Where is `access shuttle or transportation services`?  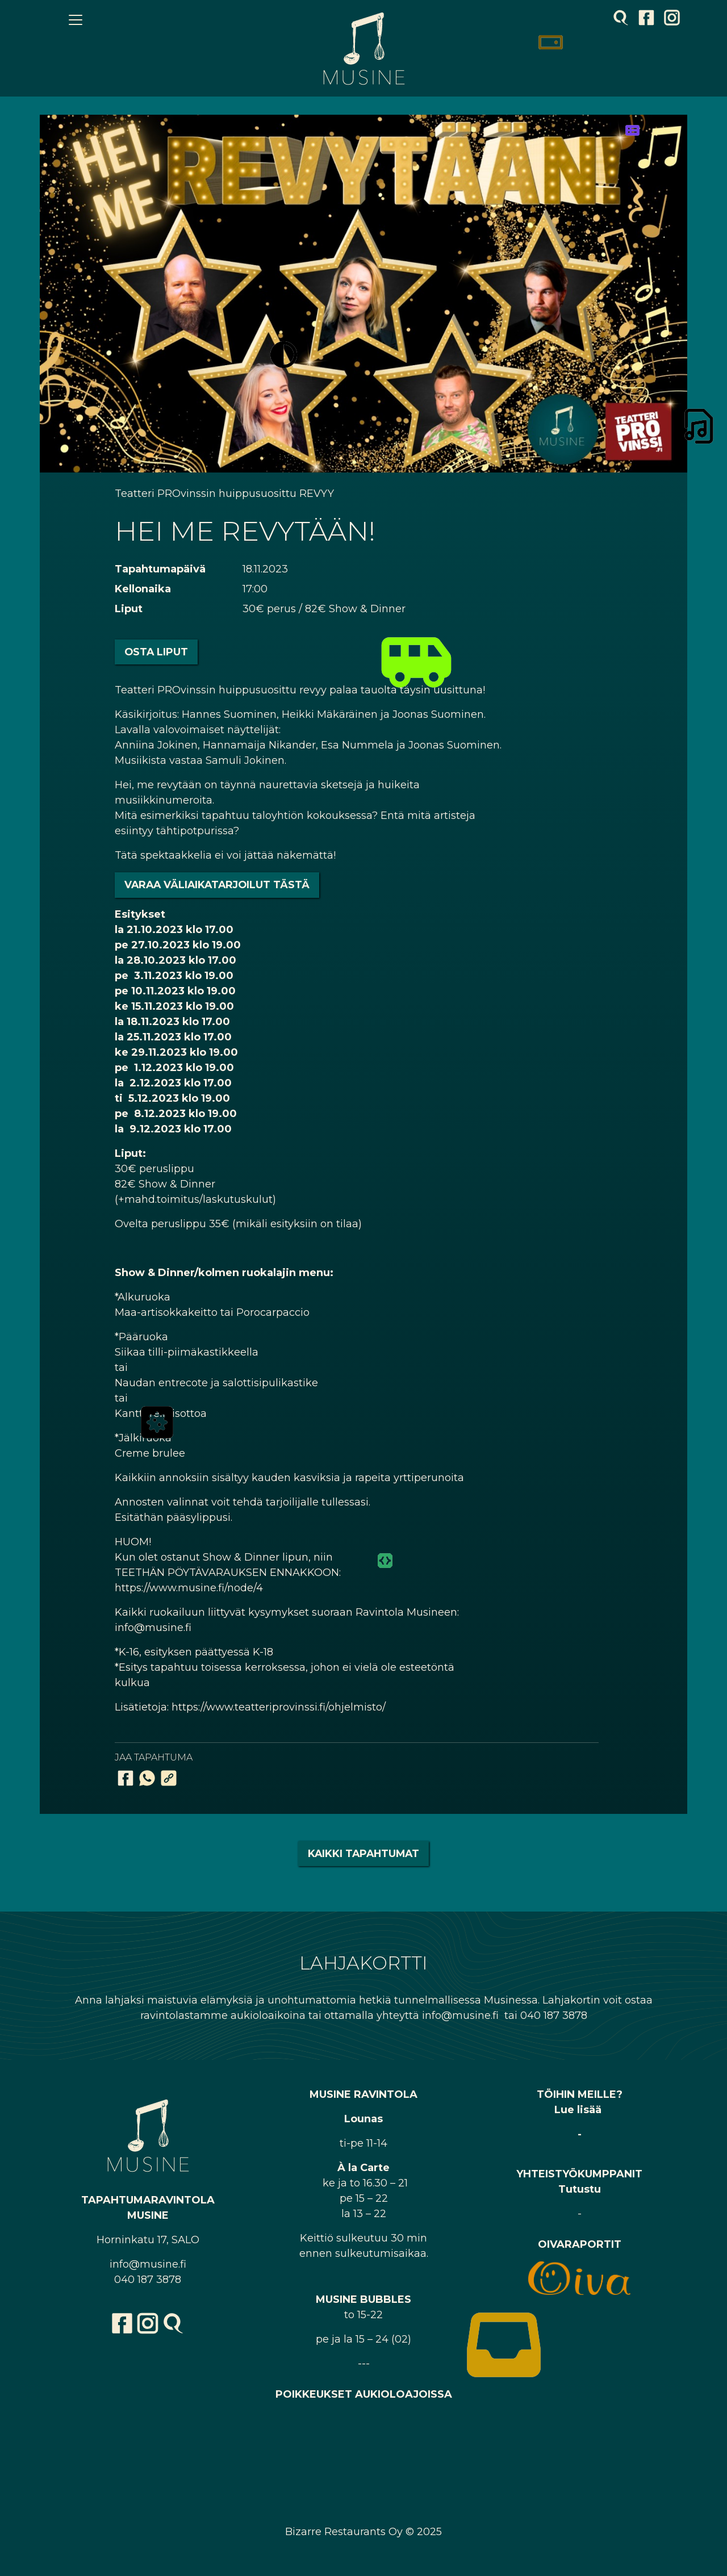 access shuttle or transportation services is located at coordinates (416, 660).